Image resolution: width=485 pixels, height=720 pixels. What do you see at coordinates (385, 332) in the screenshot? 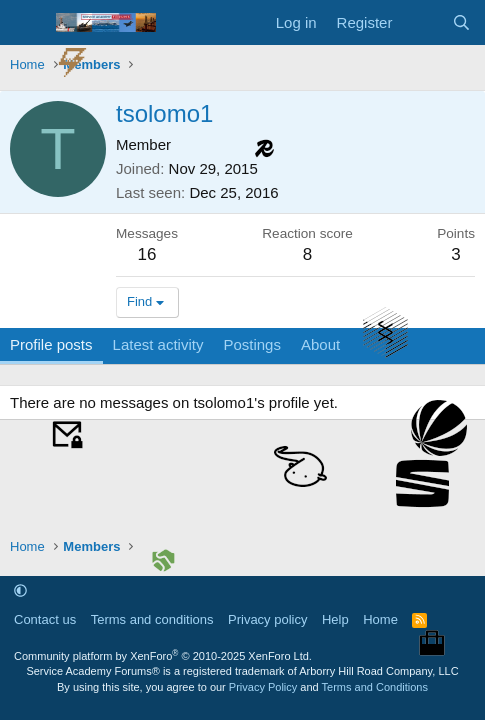
I see `parity substrate blockchain framework logo` at bounding box center [385, 332].